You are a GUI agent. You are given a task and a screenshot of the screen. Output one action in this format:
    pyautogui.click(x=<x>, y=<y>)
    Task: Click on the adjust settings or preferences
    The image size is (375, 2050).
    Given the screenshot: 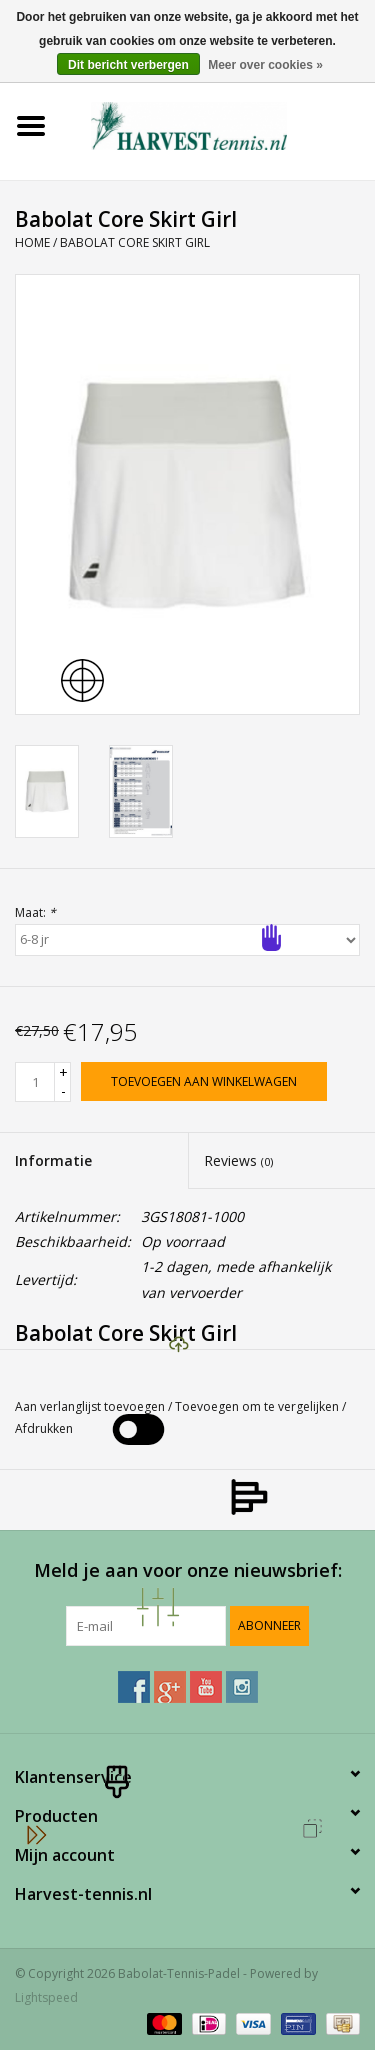 What is the action you would take?
    pyautogui.click(x=158, y=1607)
    